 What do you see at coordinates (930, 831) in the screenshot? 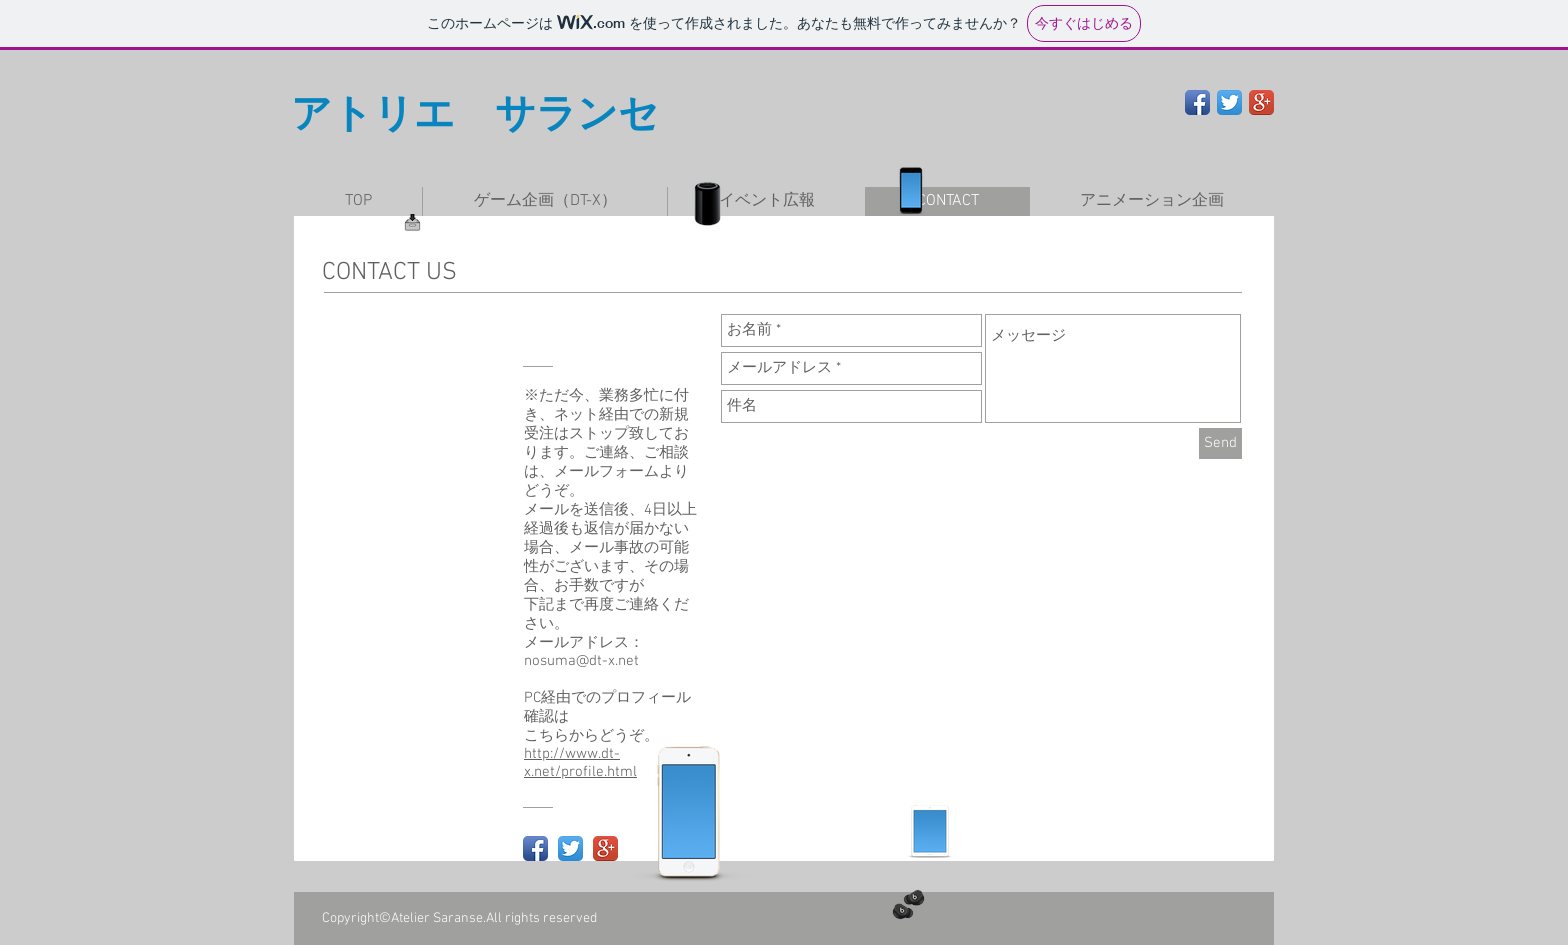
I see `iPad Pro 9.7" device with cellular connectivity` at bounding box center [930, 831].